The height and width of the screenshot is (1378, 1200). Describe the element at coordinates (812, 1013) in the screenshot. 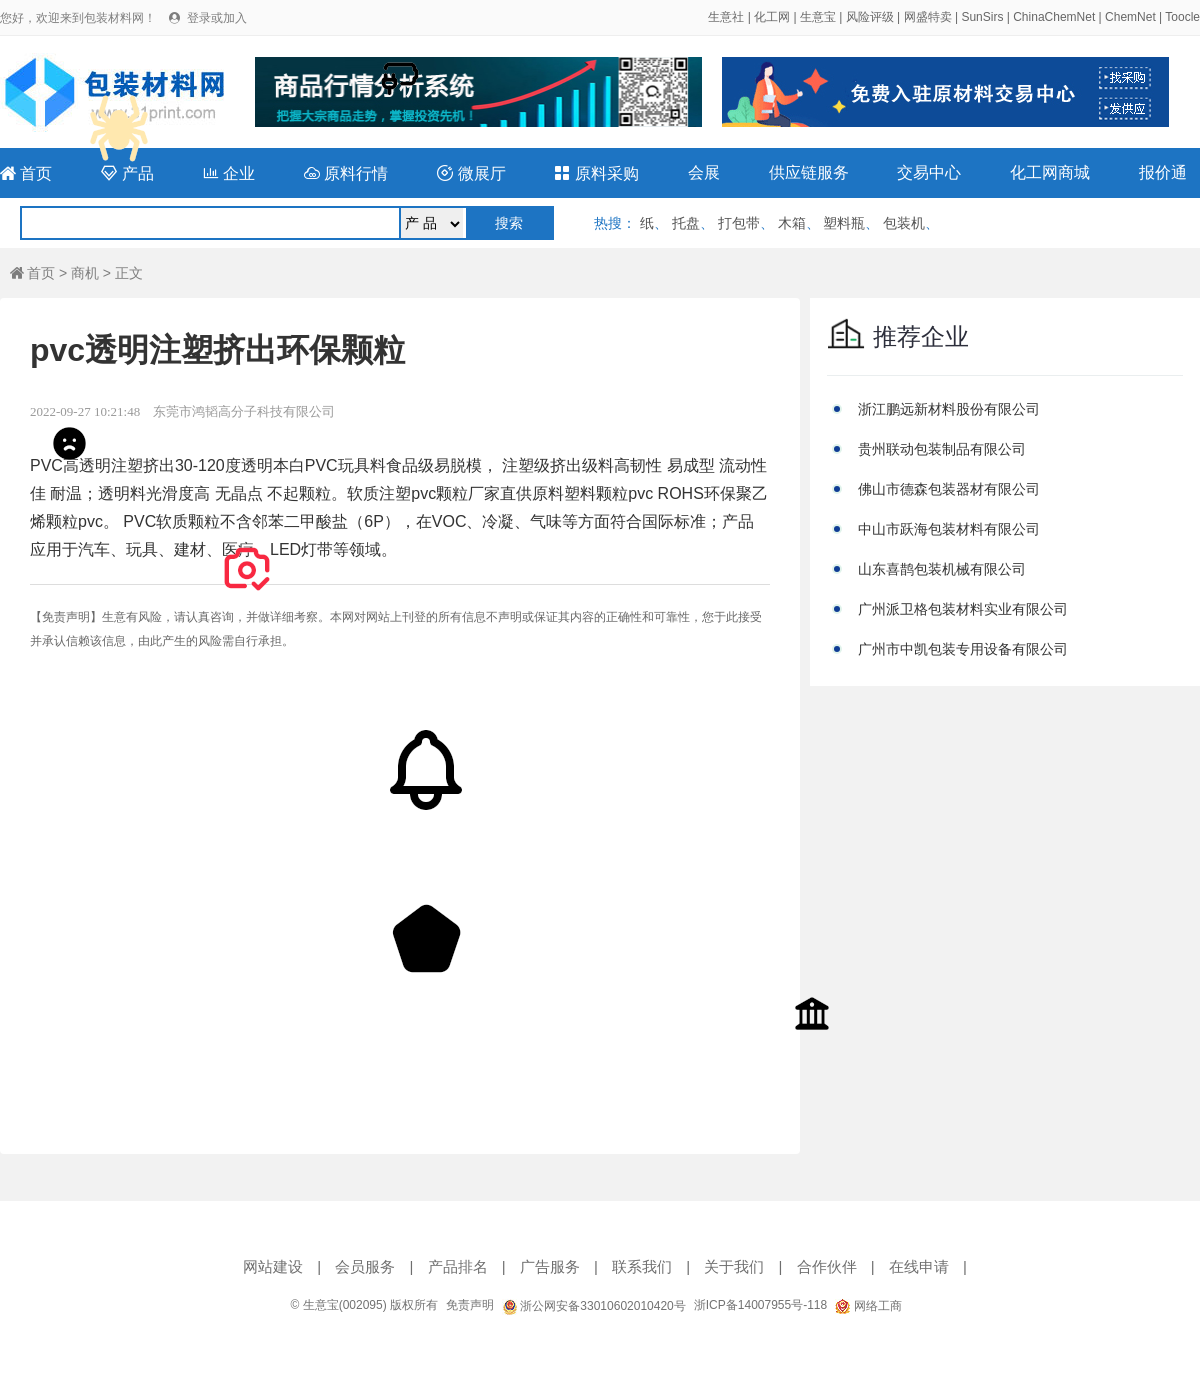

I see `access banking or financial services` at that location.